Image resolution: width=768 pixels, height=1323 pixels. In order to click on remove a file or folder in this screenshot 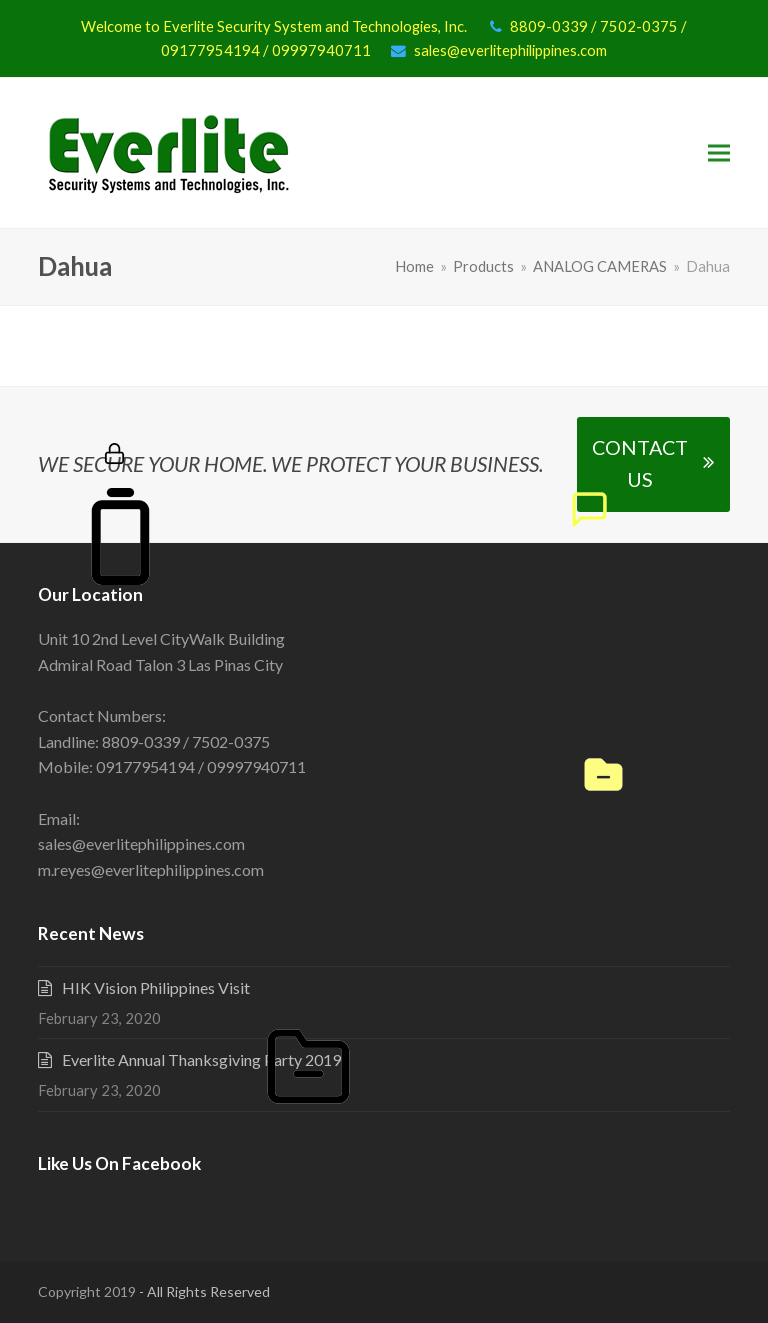, I will do `click(603, 774)`.